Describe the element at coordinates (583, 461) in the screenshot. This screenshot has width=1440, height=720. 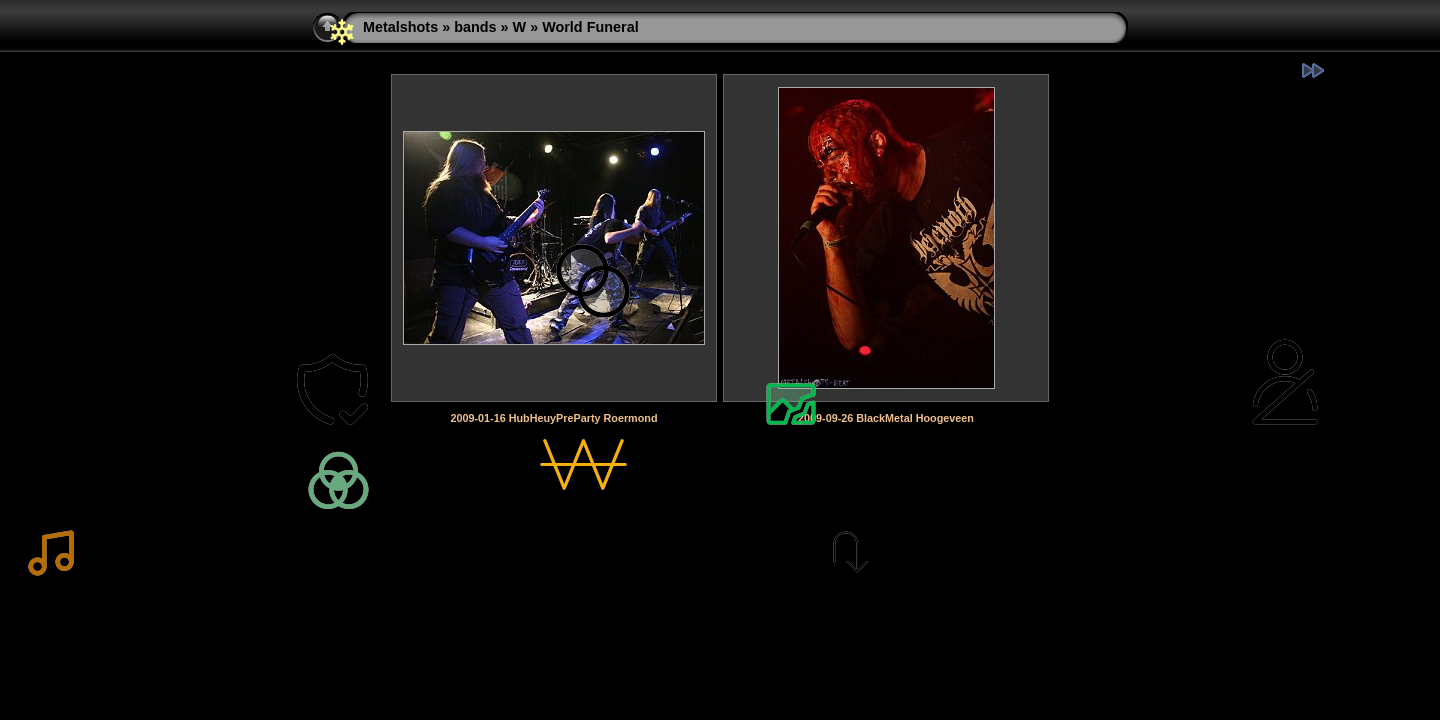
I see `indicates south korean won currency` at that location.